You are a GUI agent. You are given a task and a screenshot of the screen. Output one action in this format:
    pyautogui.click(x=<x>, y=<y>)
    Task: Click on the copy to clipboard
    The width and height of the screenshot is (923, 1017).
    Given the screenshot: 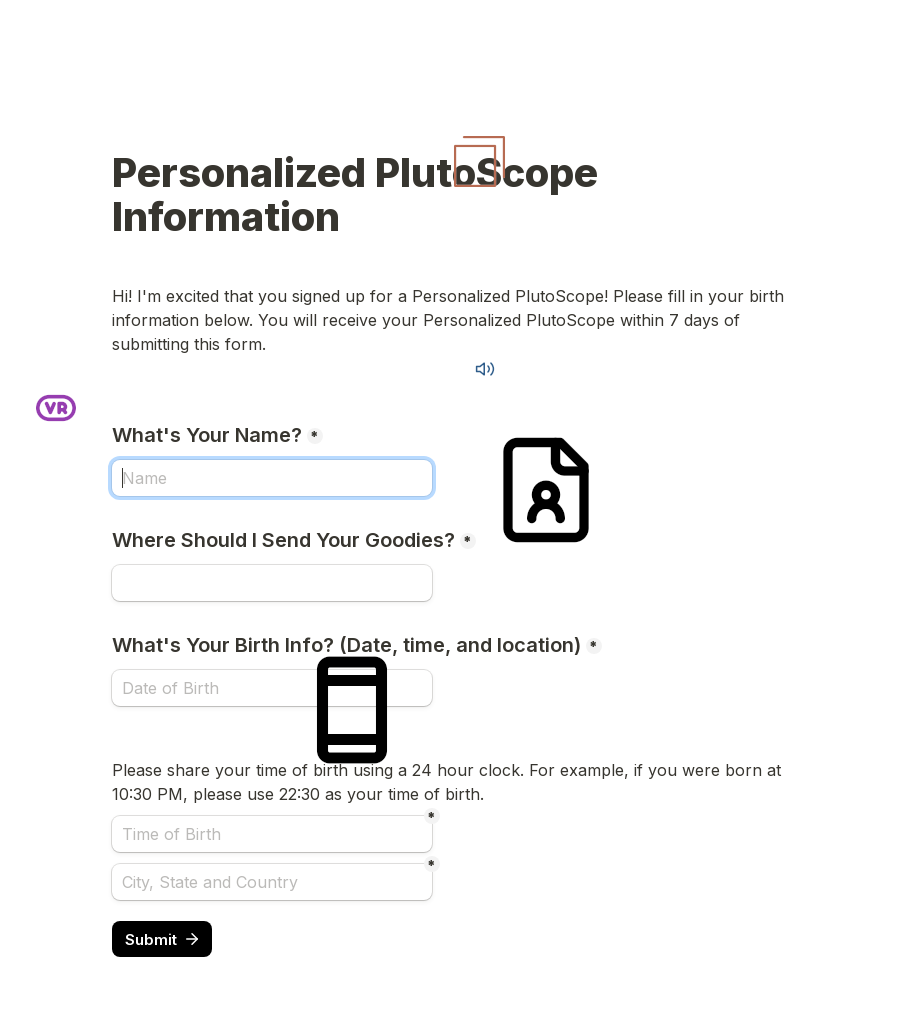 What is the action you would take?
    pyautogui.click(x=479, y=161)
    